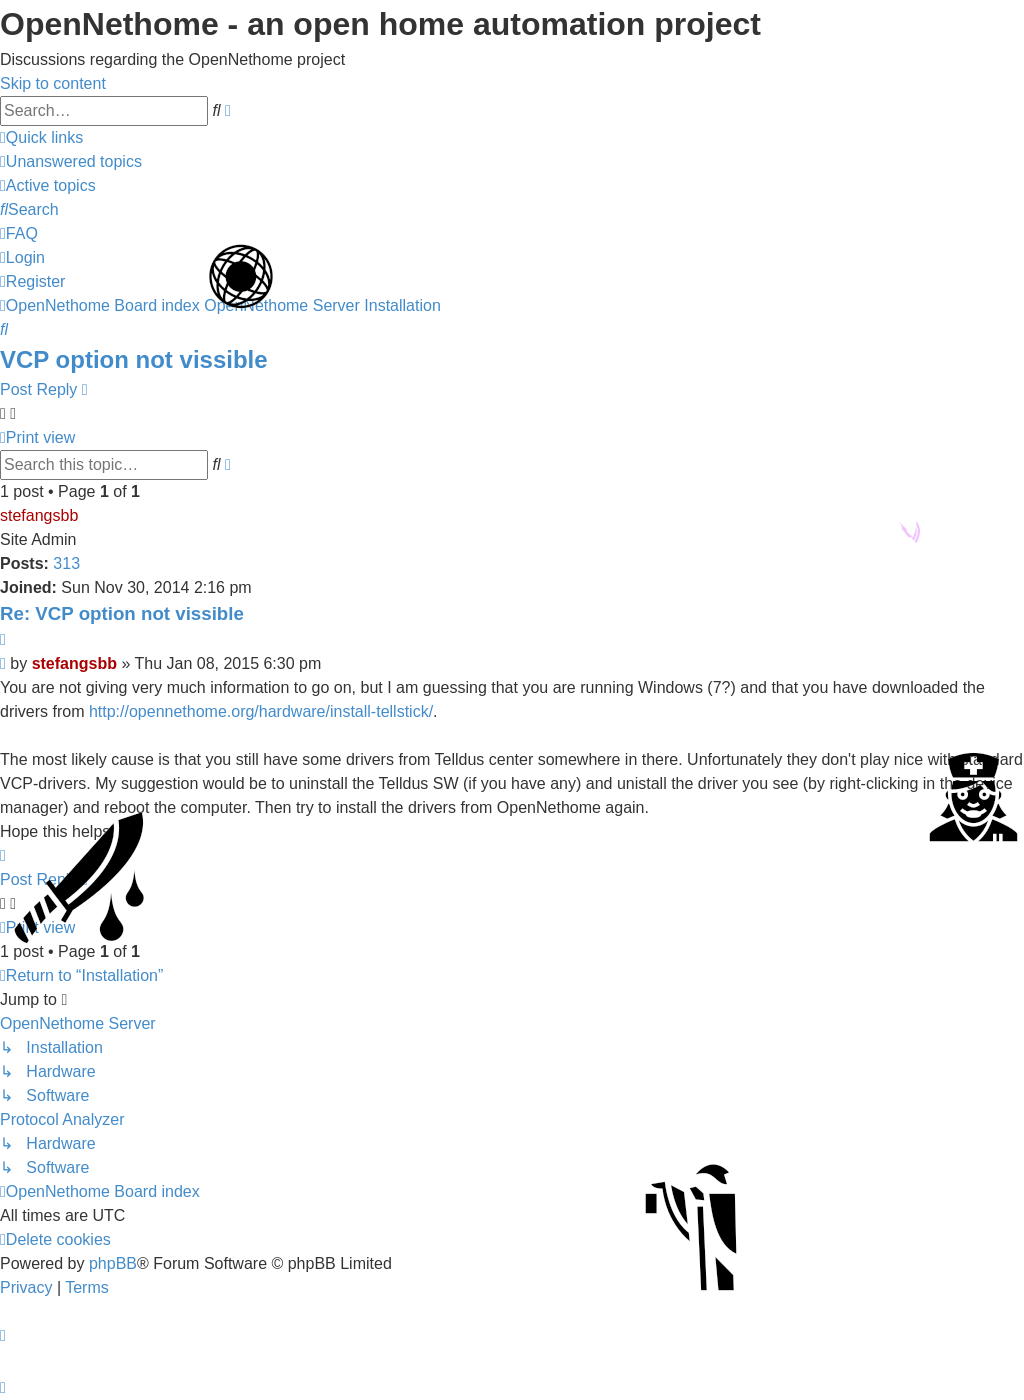 The image size is (1024, 1400). Describe the element at coordinates (241, 276) in the screenshot. I see `indicates a locked or restricted game item` at that location.